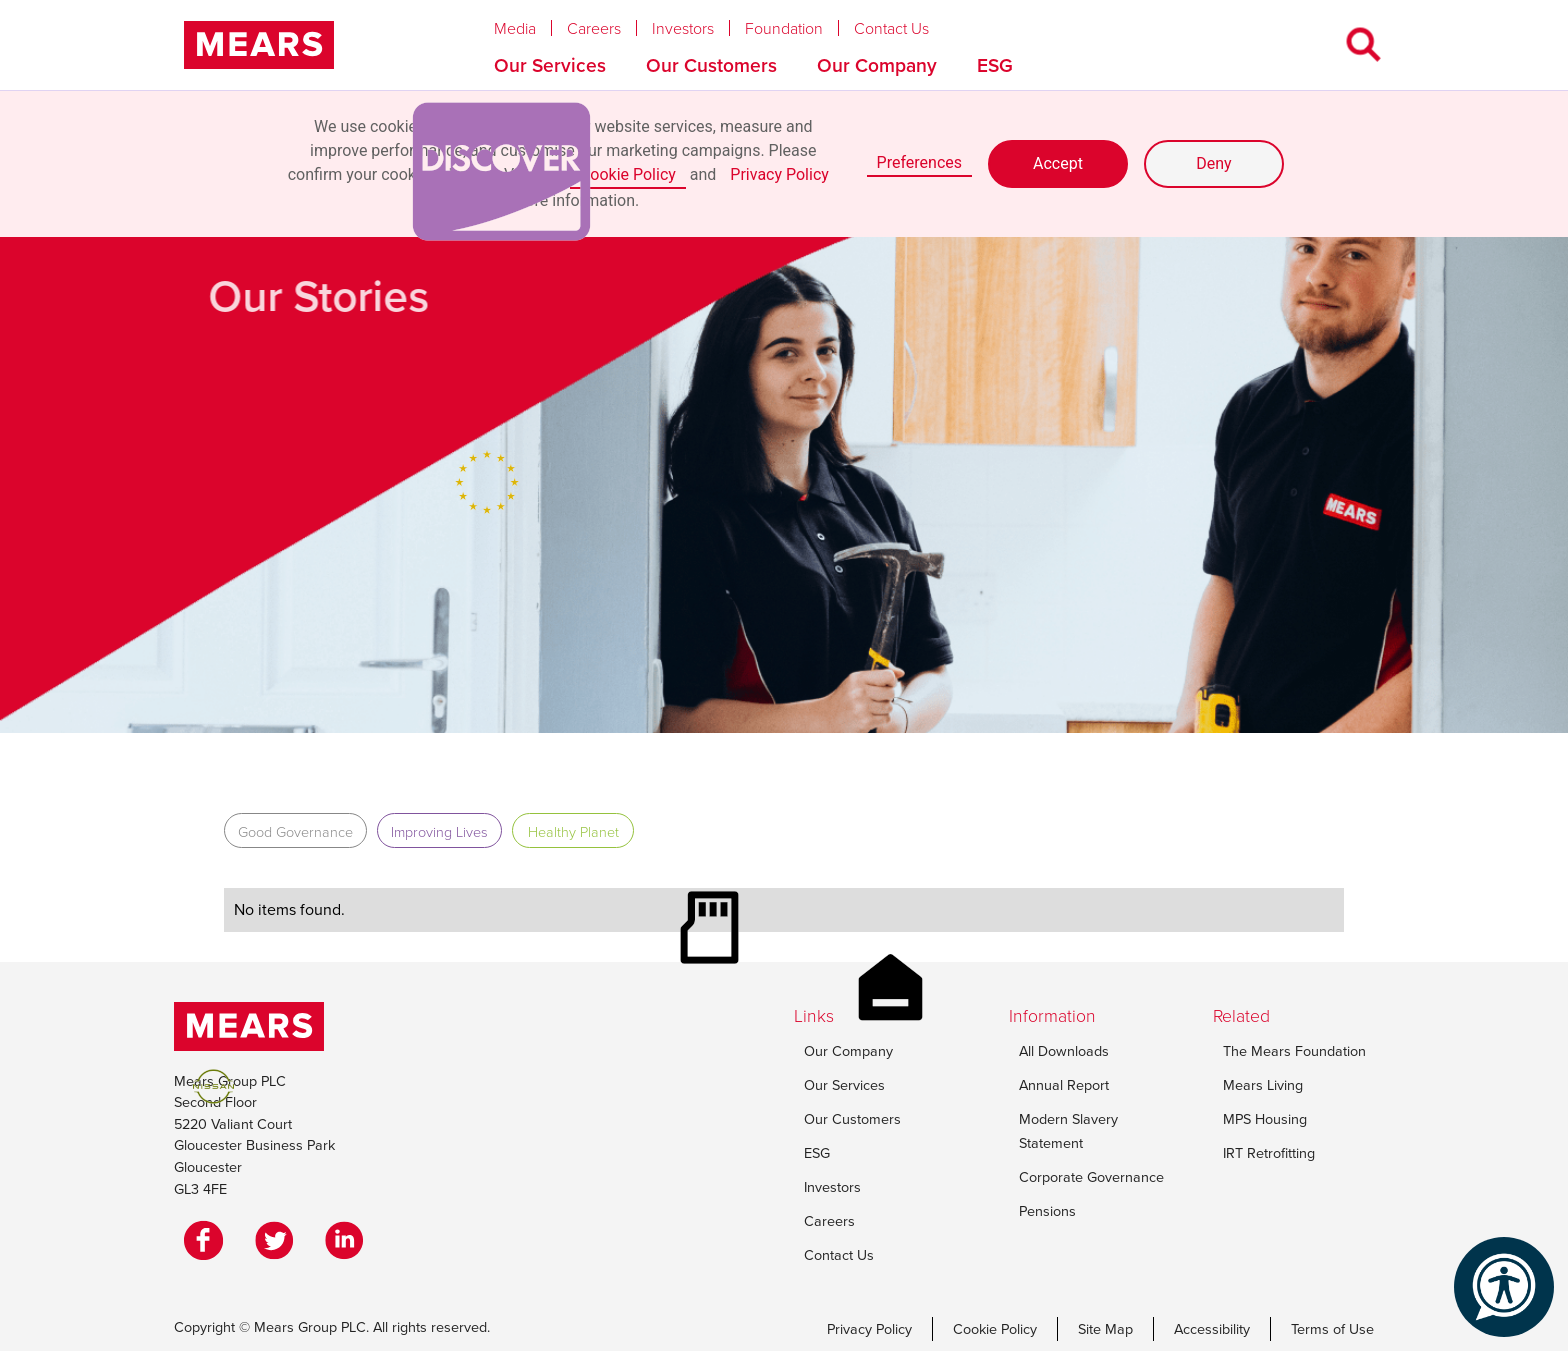 Image resolution: width=1568 pixels, height=1351 pixels. Describe the element at coordinates (501, 171) in the screenshot. I see `pay with Discover card` at that location.